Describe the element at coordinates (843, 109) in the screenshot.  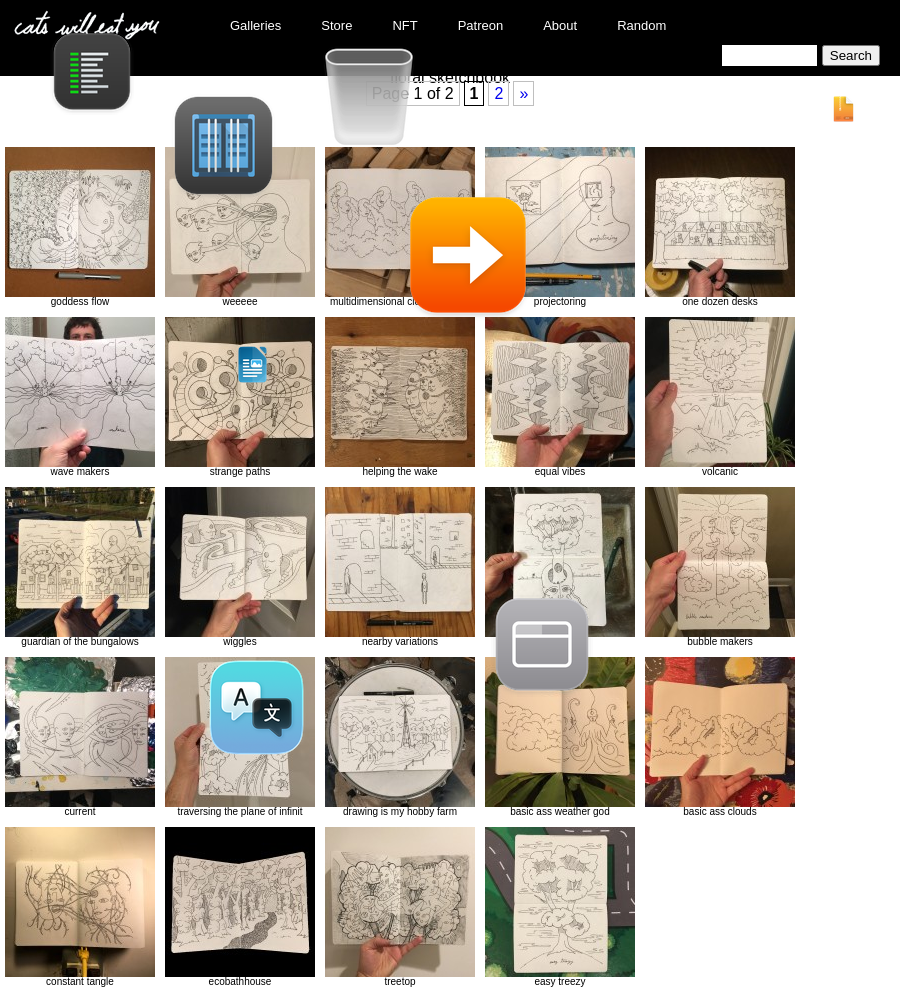
I see `open virtual appliance file for import into VirtualBox` at that location.